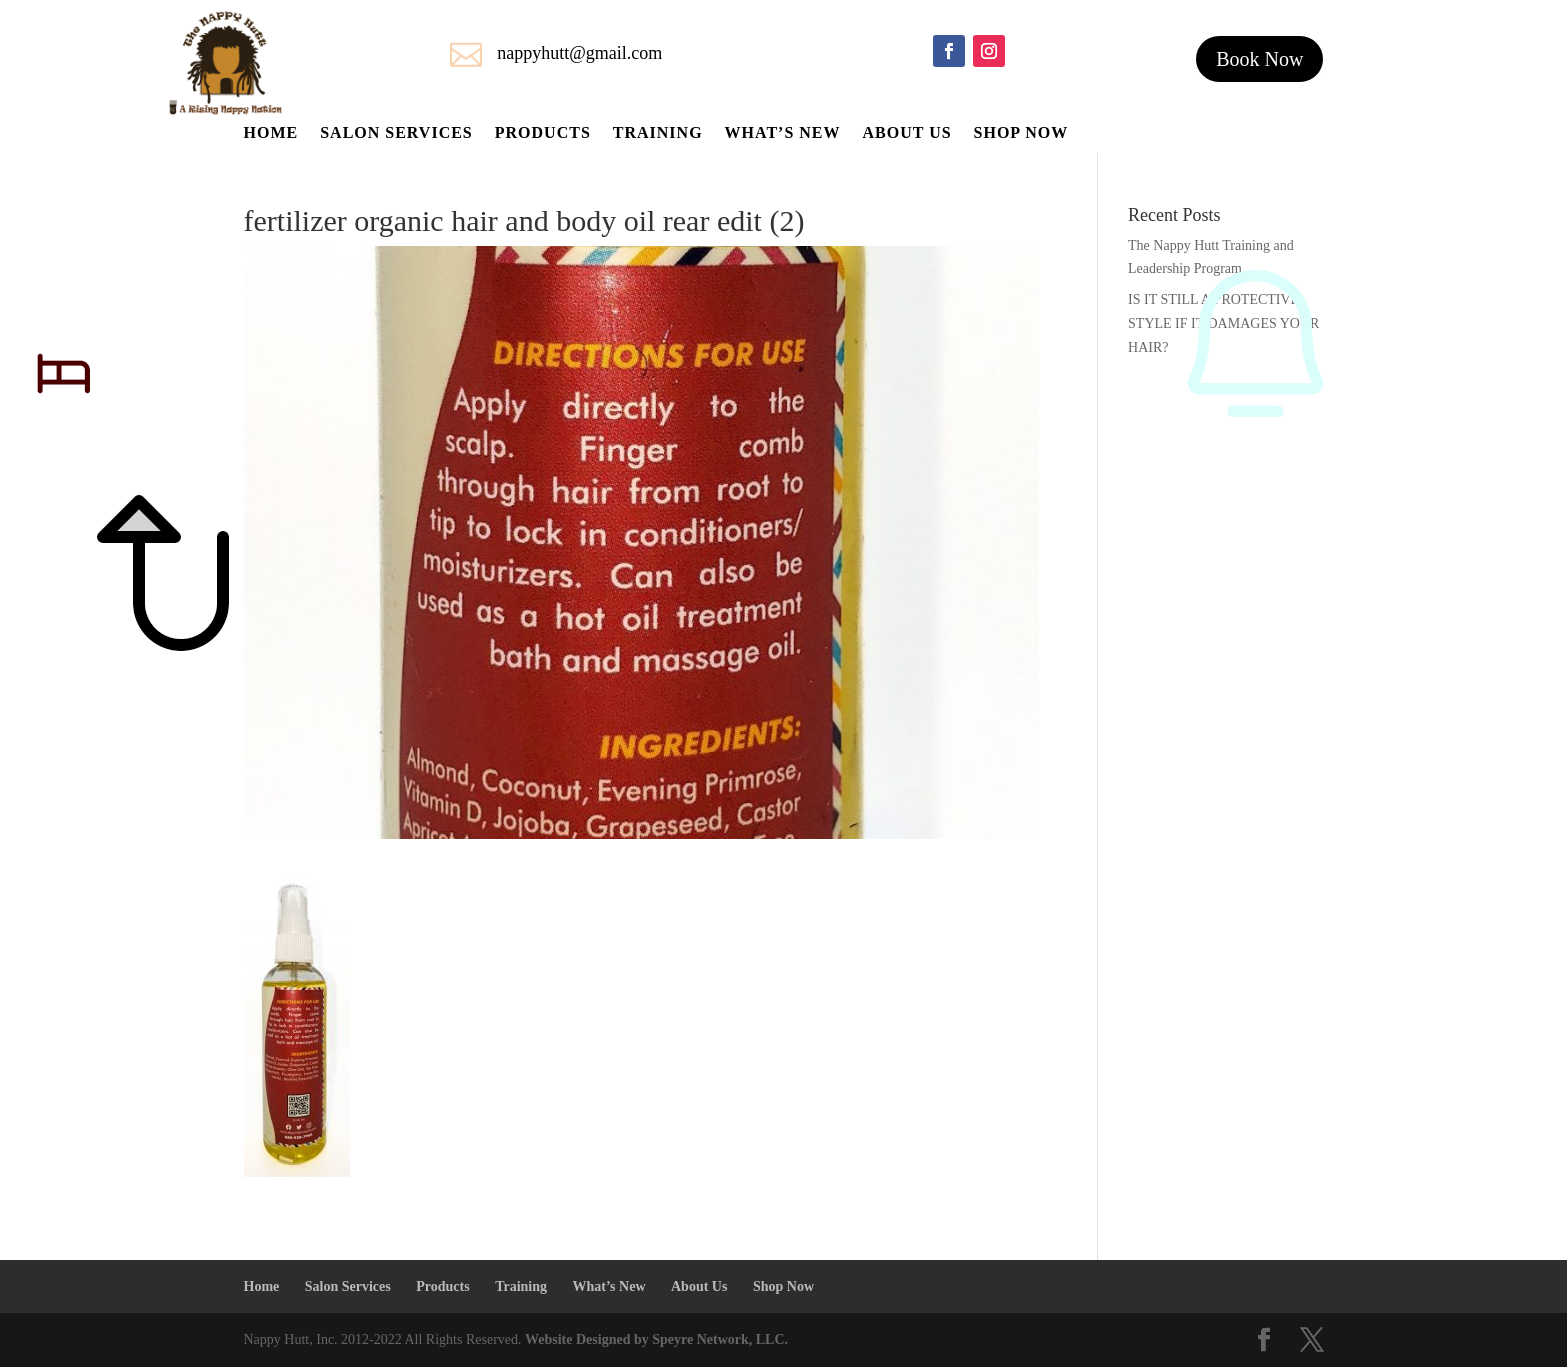 This screenshot has height=1367, width=1567. What do you see at coordinates (169, 573) in the screenshot?
I see `undo or go back to previous state` at bounding box center [169, 573].